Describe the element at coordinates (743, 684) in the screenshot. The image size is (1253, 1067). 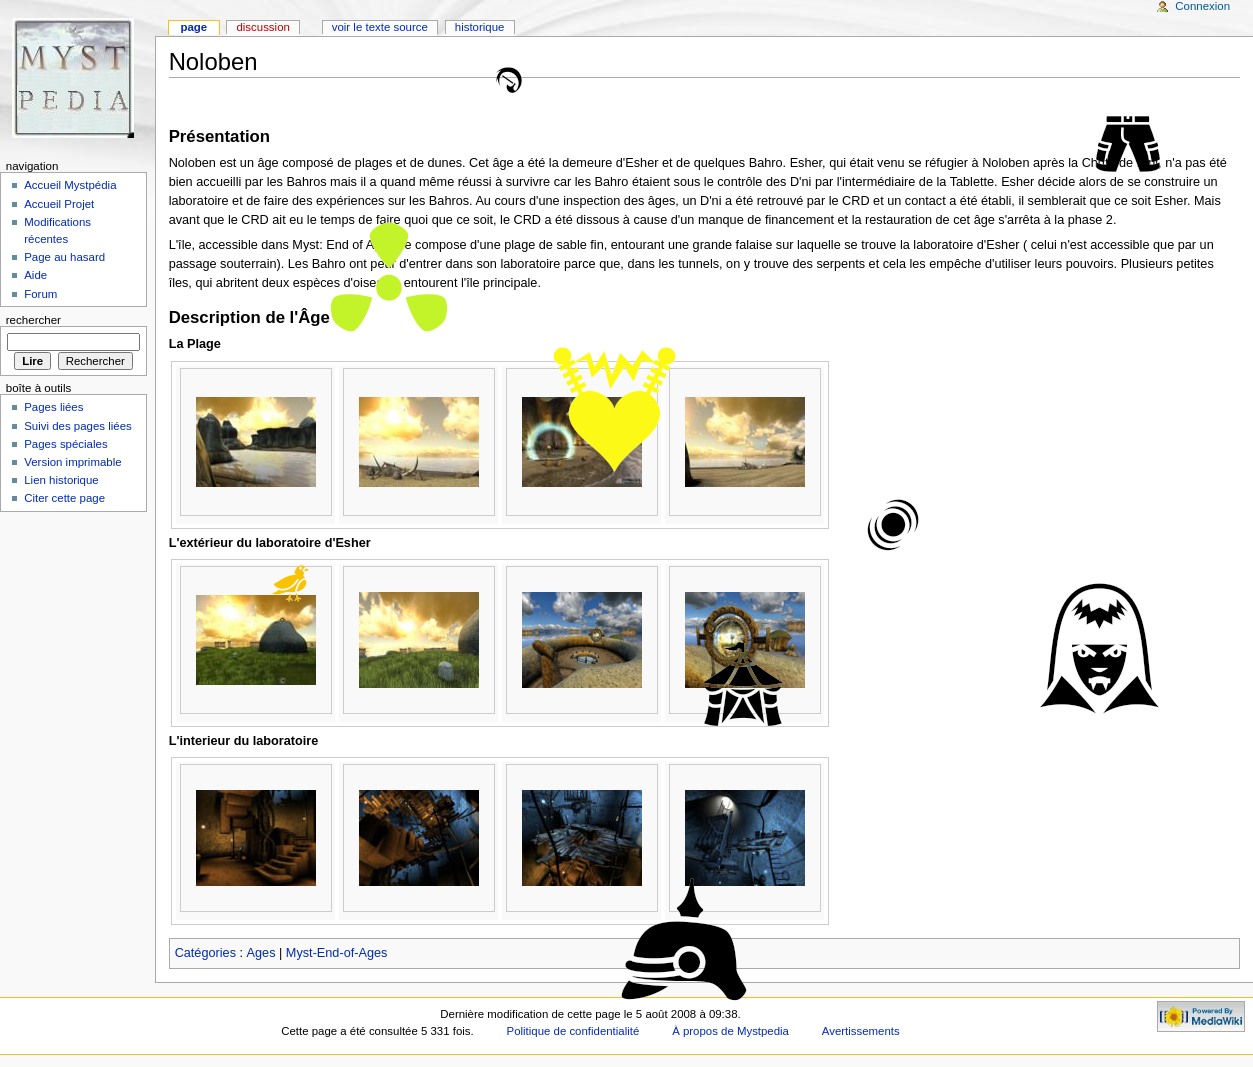
I see `access medieval or festival-themed game content` at that location.